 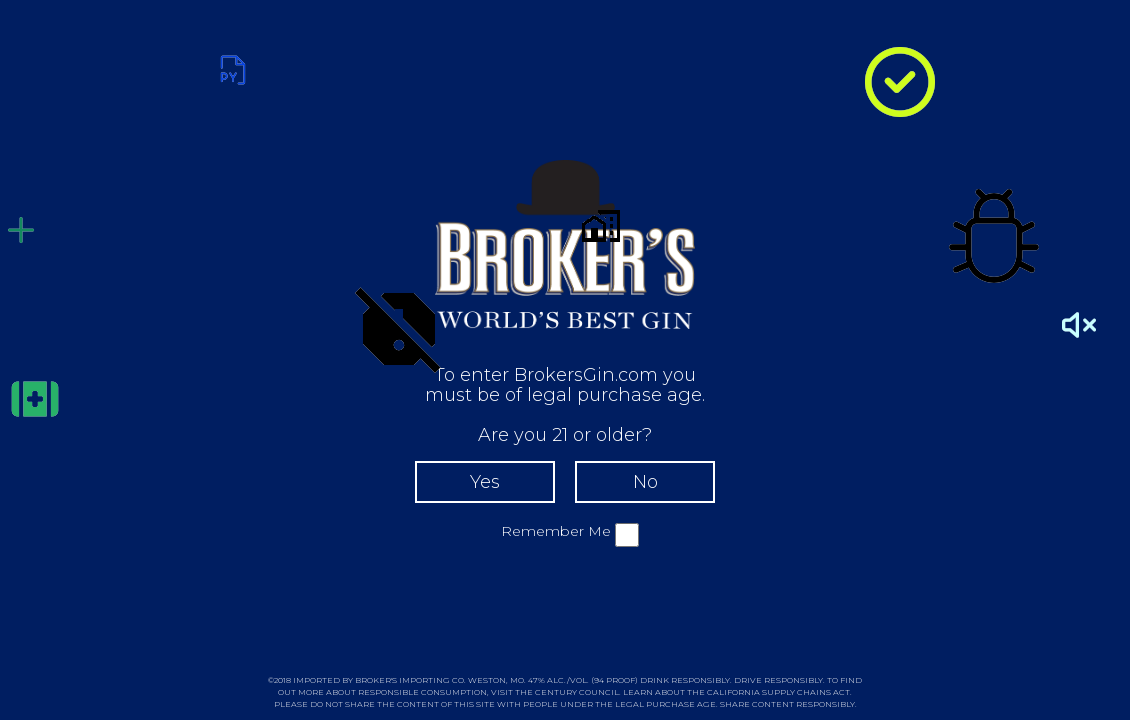 What do you see at coordinates (900, 82) in the screenshot?
I see `indicates a closed or resolved issue` at bounding box center [900, 82].